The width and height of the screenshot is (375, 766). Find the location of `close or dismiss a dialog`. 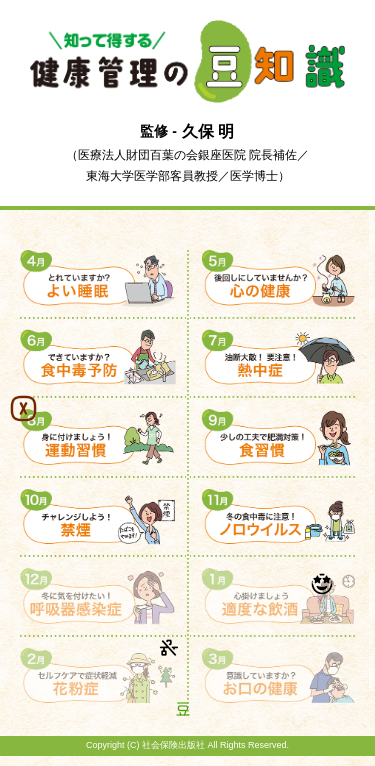

close or dismiss a dialog is located at coordinates (23, 408).